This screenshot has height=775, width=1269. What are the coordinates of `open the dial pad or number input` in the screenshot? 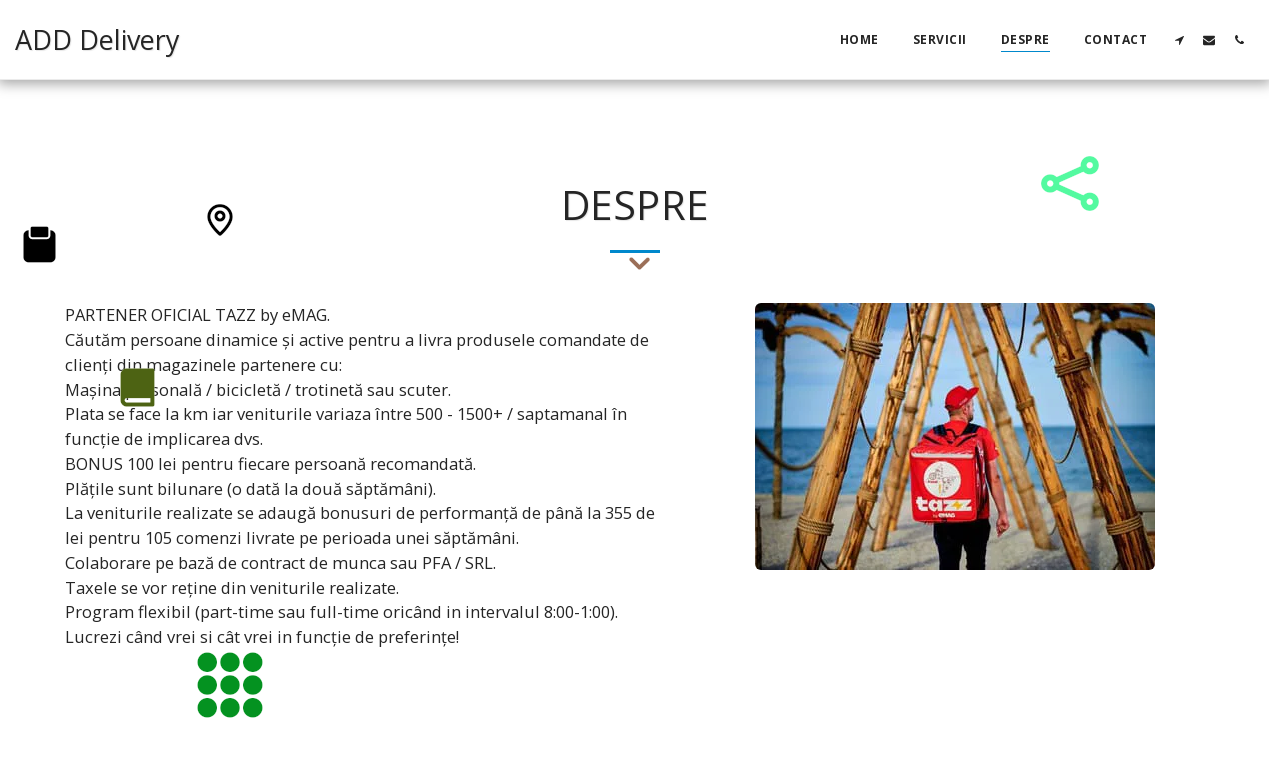 It's located at (230, 685).